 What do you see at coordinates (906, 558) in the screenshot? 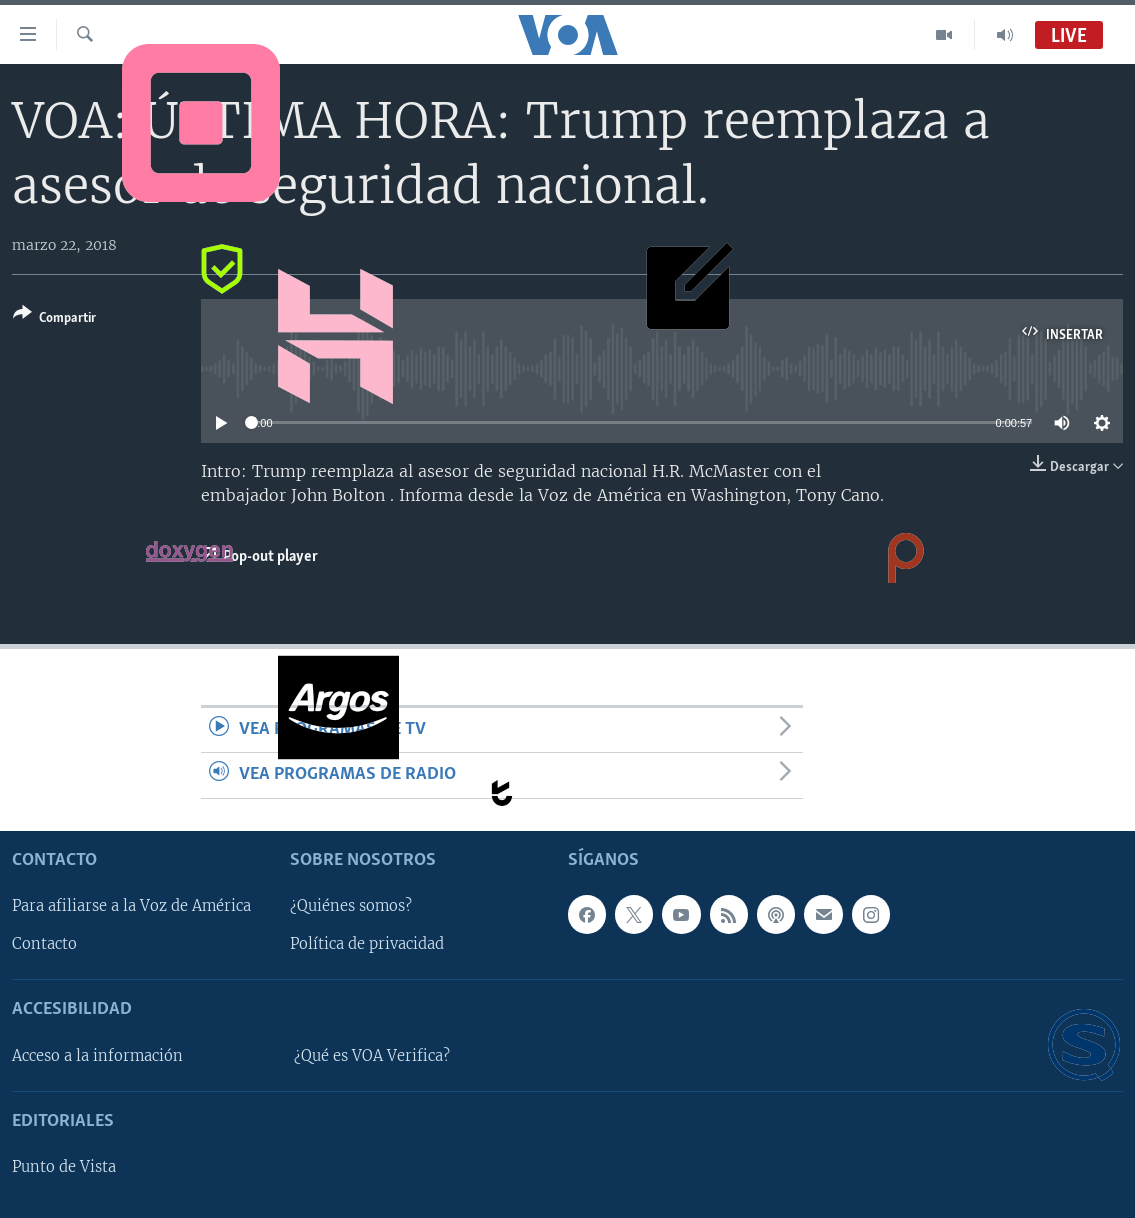
I see `open the picsart app` at bounding box center [906, 558].